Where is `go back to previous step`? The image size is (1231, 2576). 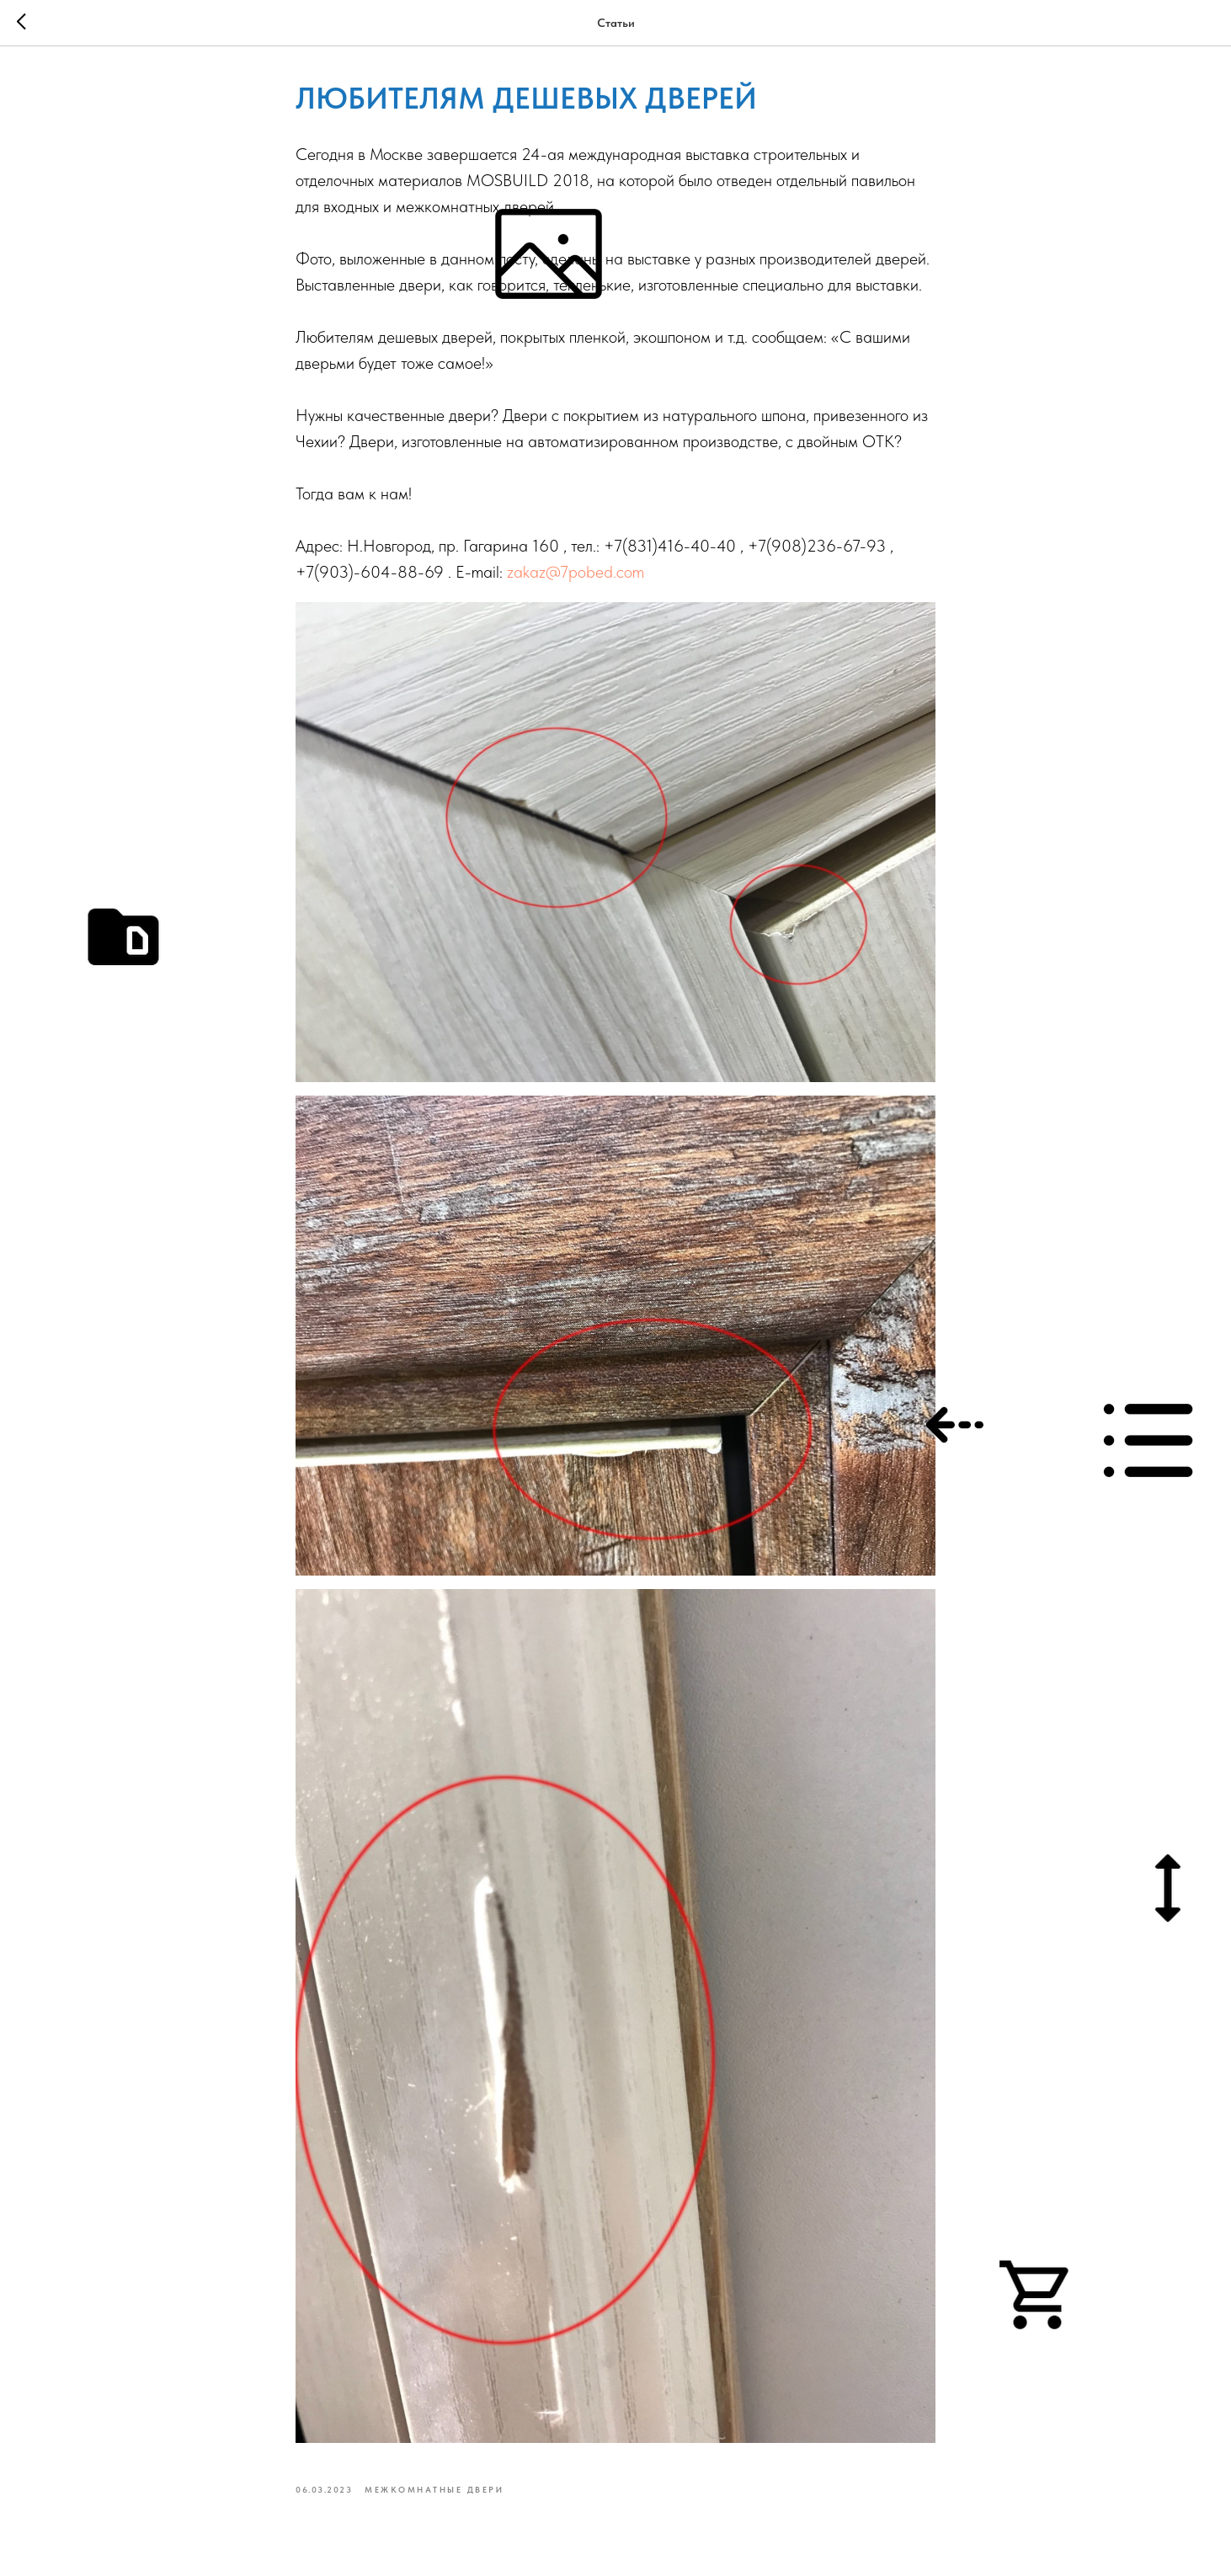 go back to previous step is located at coordinates (955, 1425).